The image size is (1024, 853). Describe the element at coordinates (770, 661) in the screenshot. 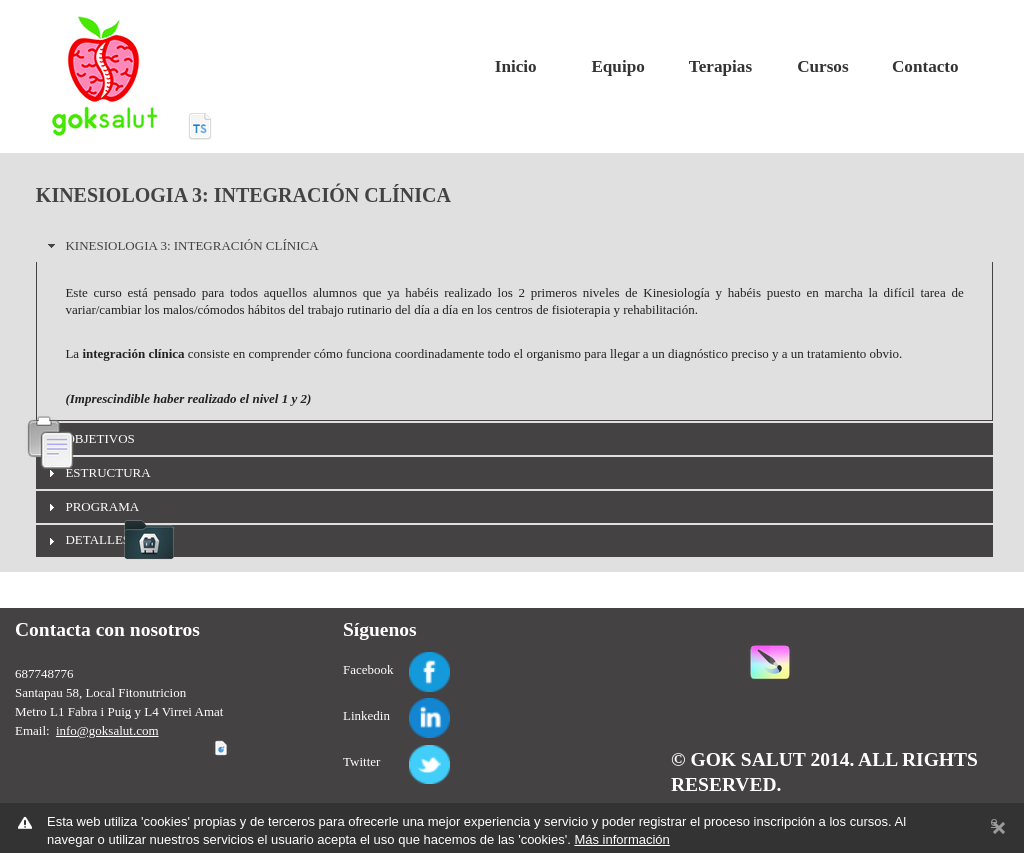

I see `open a Krita project file` at that location.